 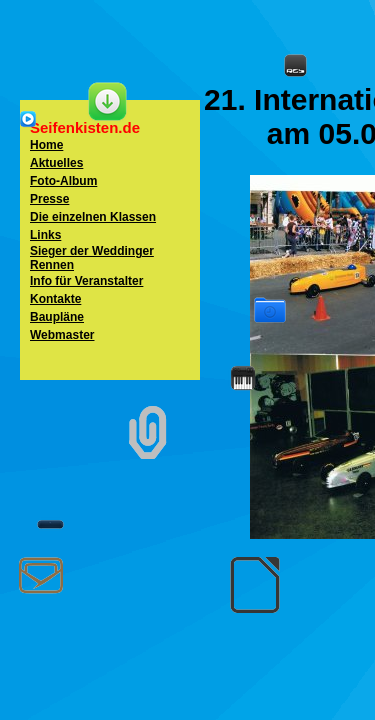 I want to click on indicates email has an attachment, so click(x=149, y=432).